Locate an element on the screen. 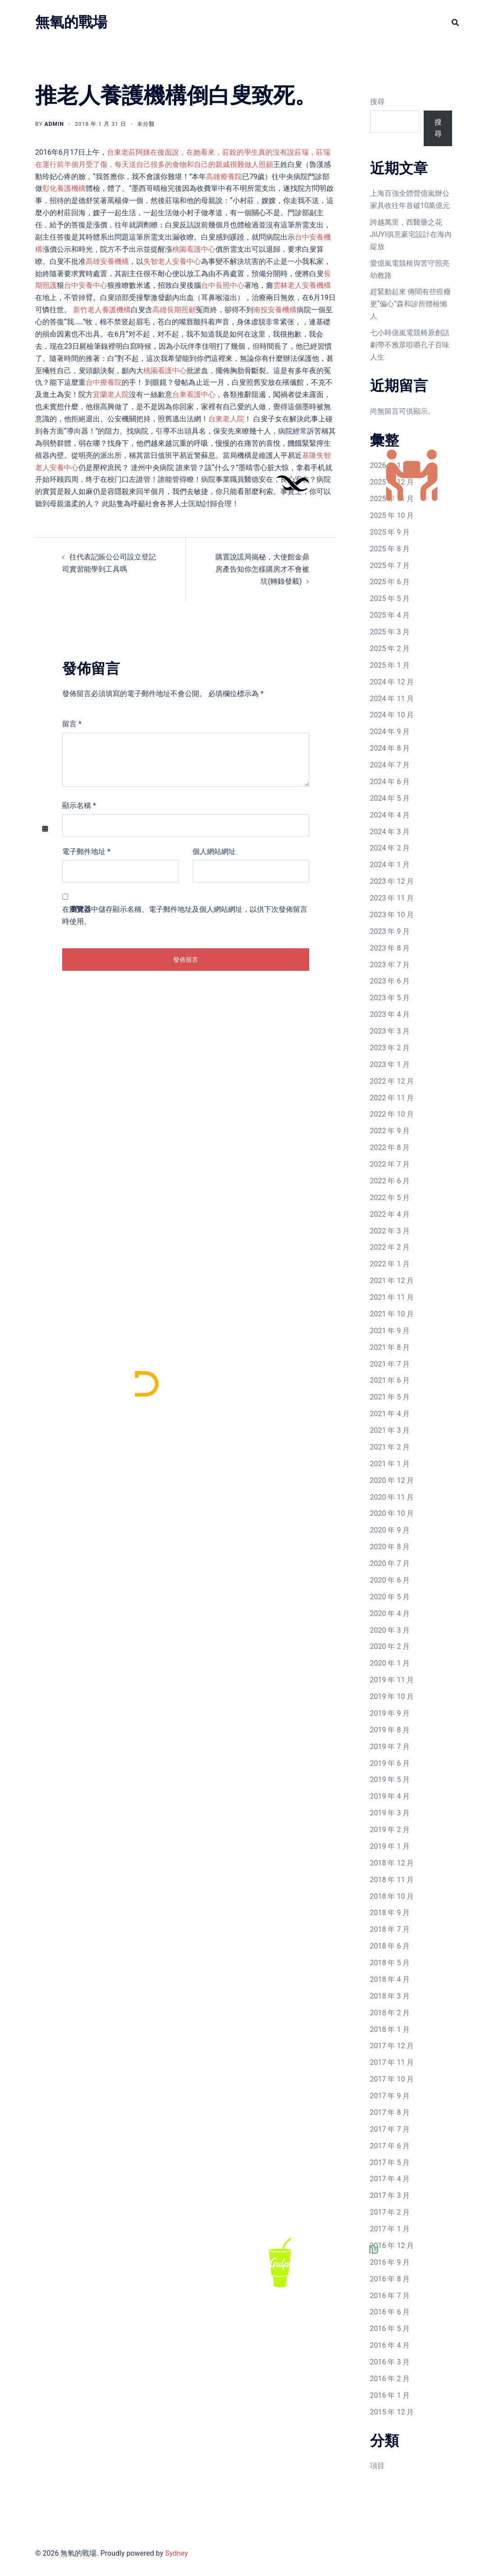 This screenshot has width=494, height=2576. moving or delivery service is located at coordinates (412, 475).